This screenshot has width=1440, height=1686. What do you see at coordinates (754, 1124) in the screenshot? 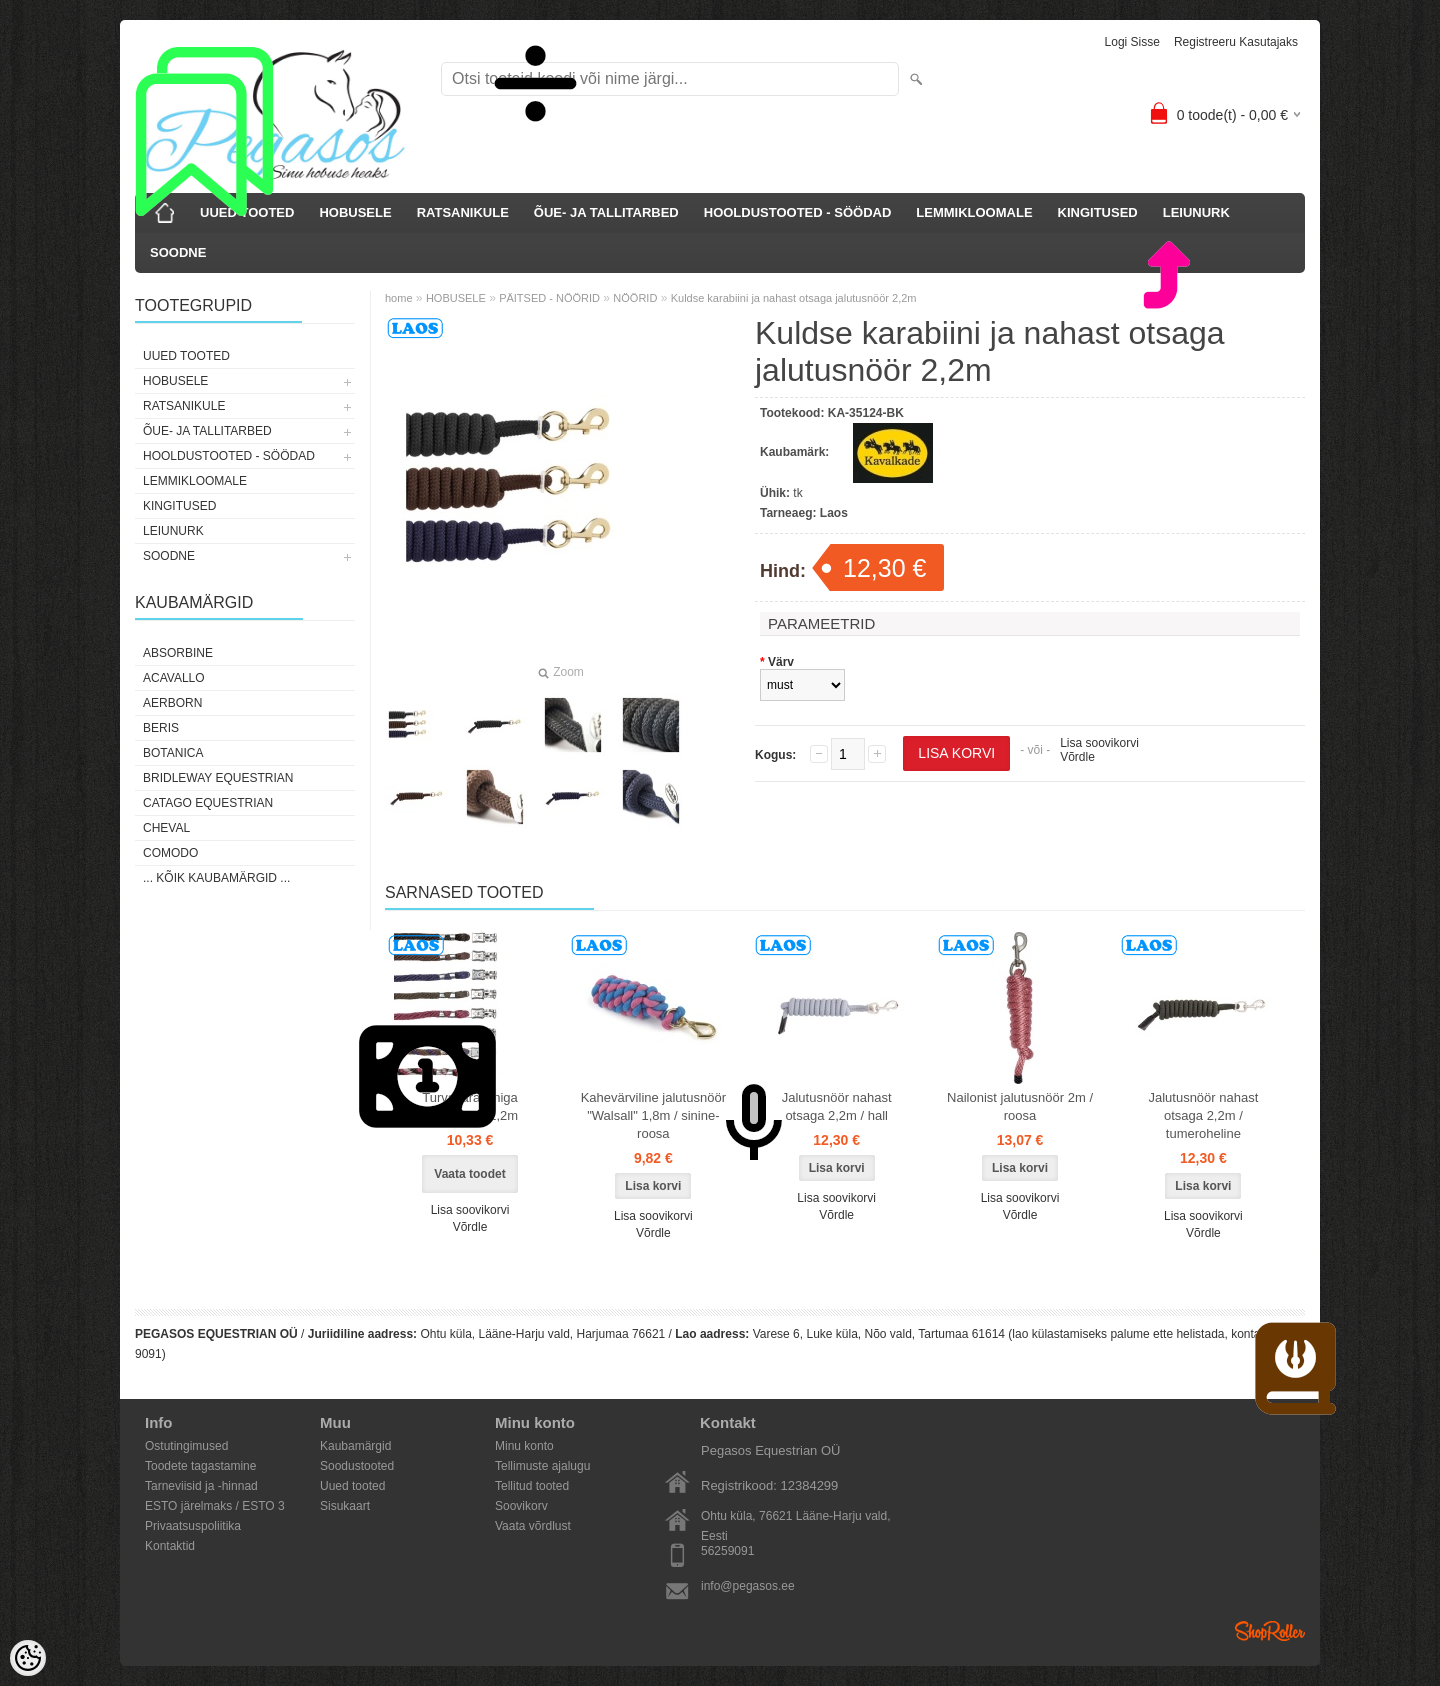
I see `tap to start voice input` at bounding box center [754, 1124].